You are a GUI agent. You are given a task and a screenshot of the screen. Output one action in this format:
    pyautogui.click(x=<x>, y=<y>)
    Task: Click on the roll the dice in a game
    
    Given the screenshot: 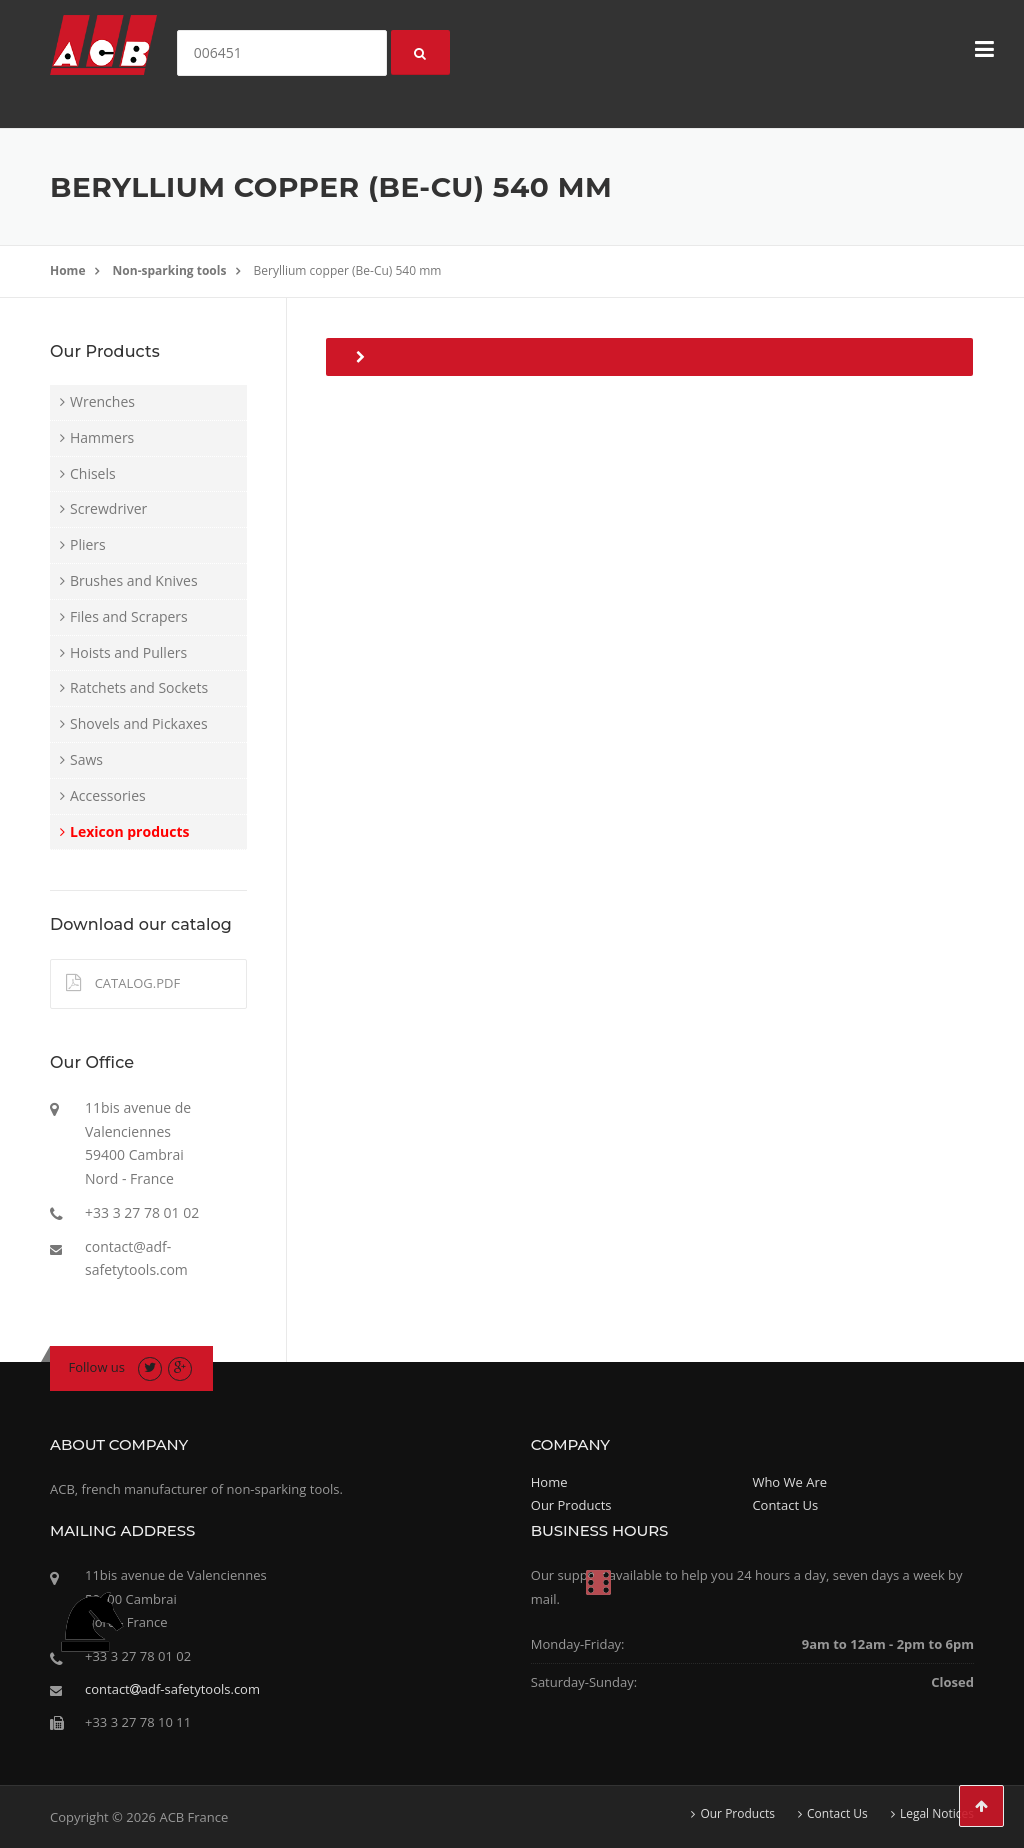 What is the action you would take?
    pyautogui.click(x=598, y=1582)
    